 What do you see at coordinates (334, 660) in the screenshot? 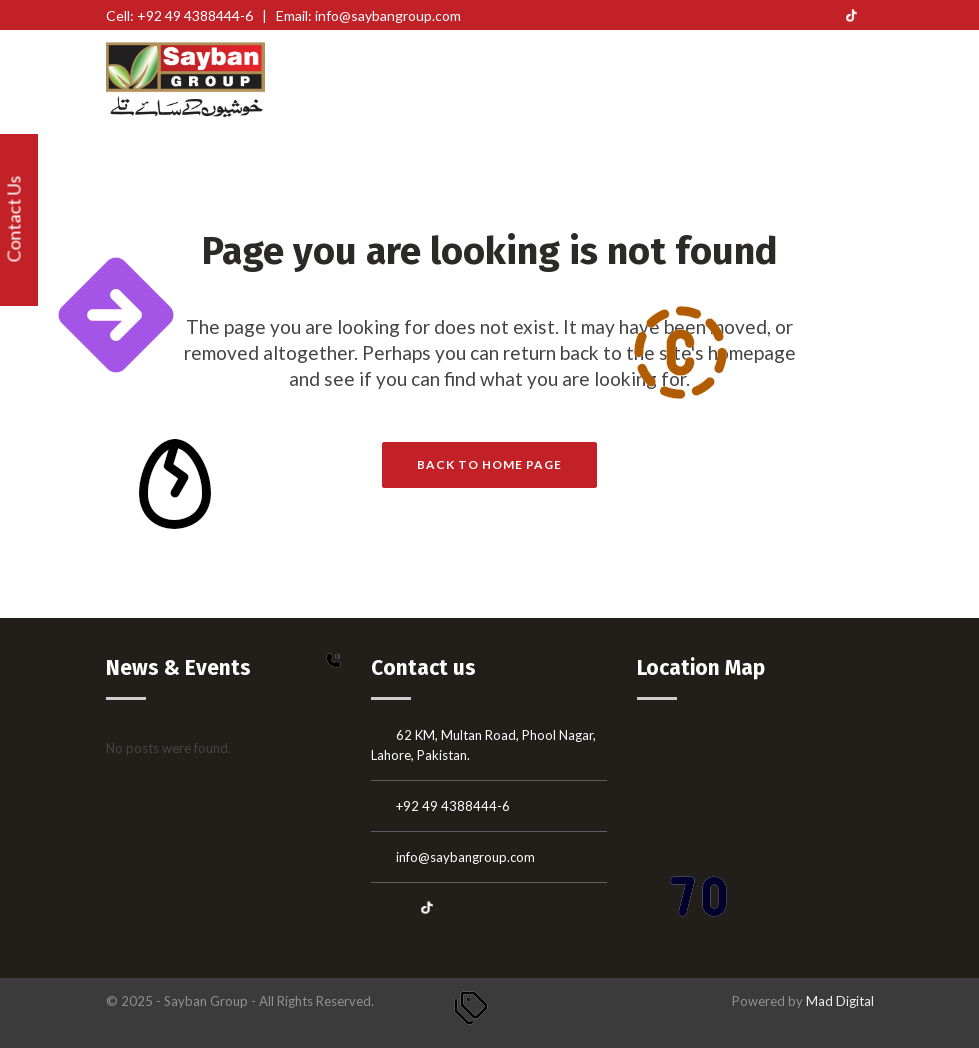
I see `put current call on hold` at bounding box center [334, 660].